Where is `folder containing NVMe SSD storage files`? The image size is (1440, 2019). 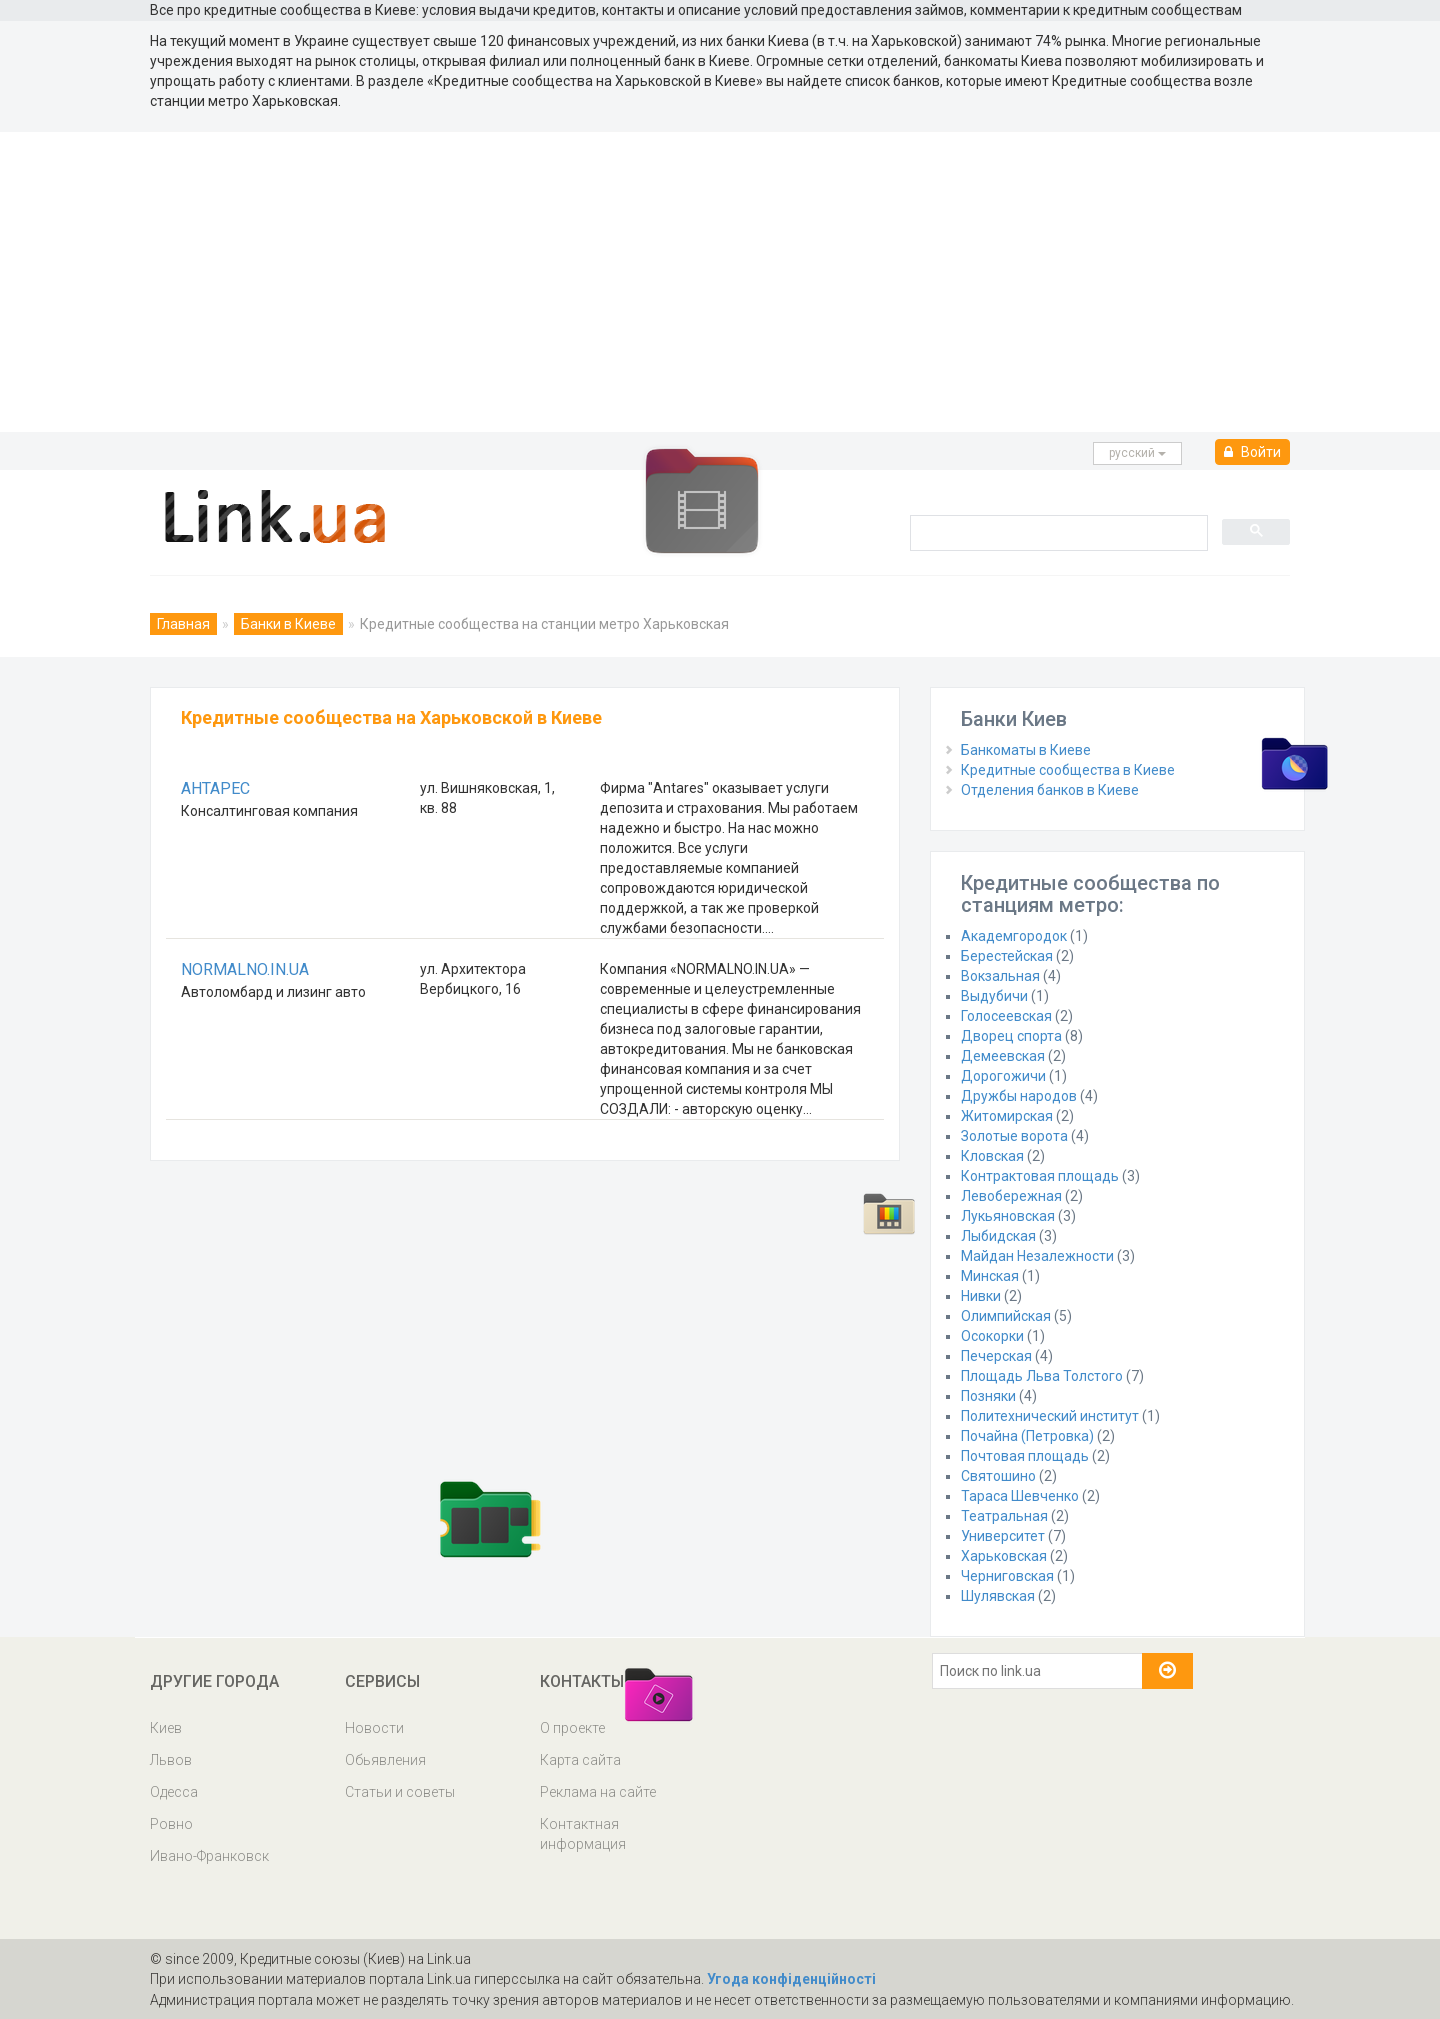
folder containing NVMe SSD storage files is located at coordinates (488, 1522).